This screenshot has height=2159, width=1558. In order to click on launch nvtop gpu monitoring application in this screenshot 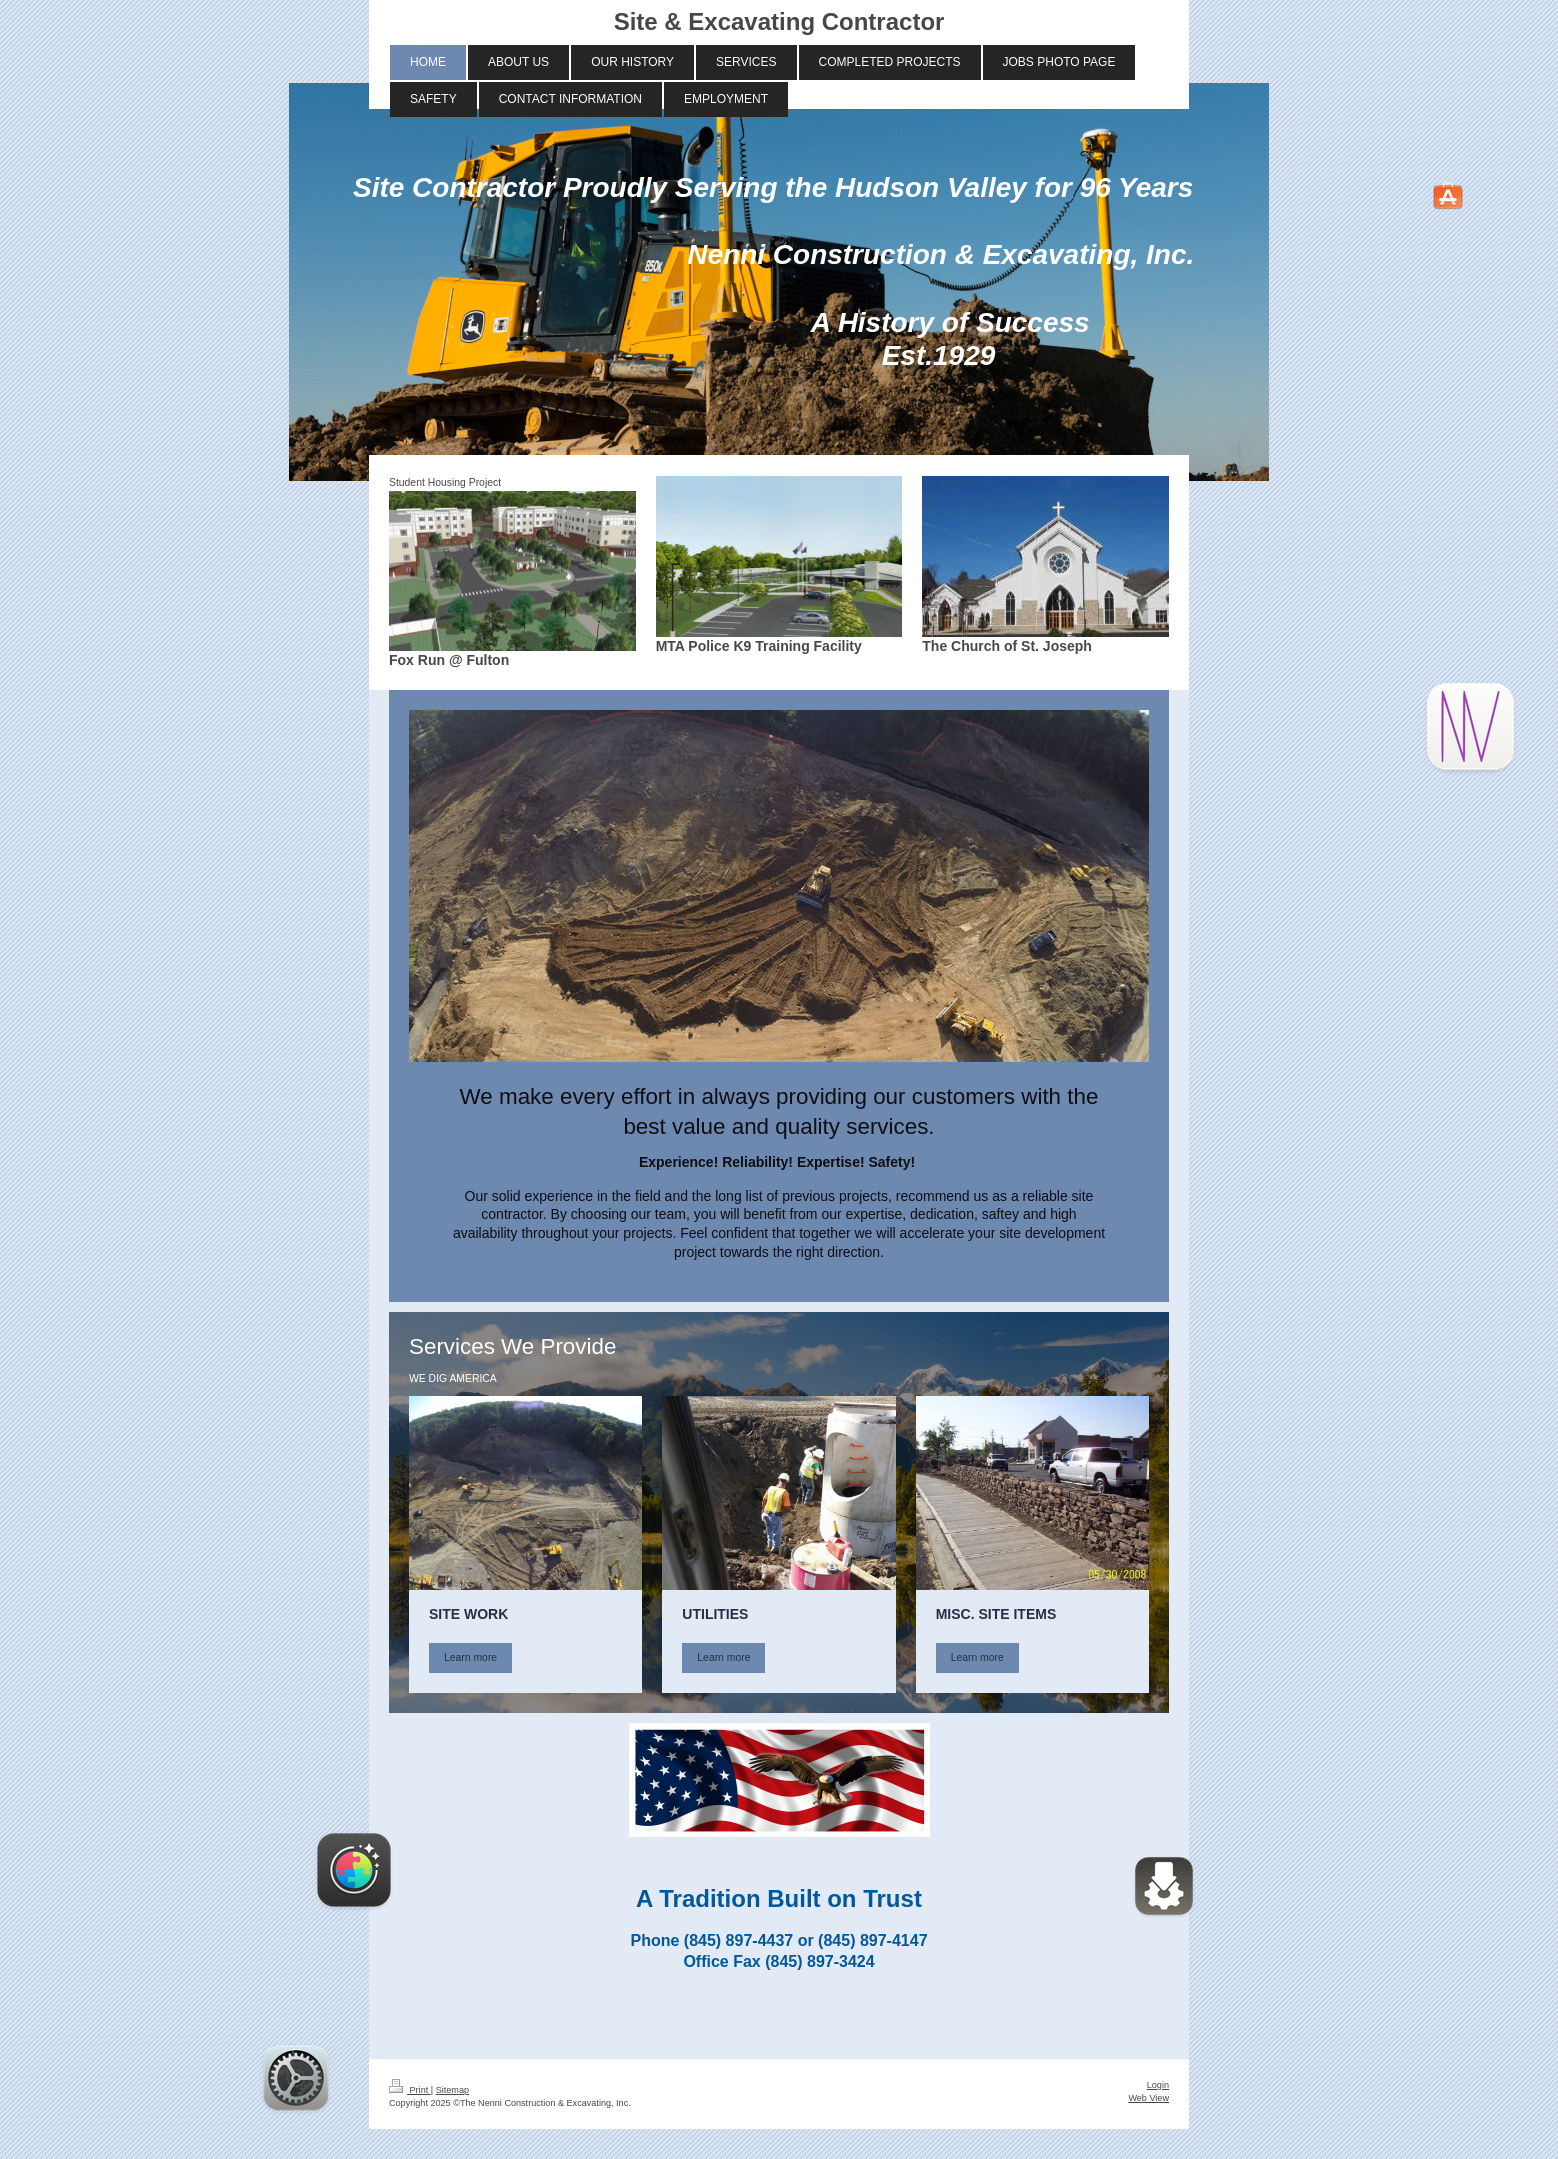, I will do `click(1470, 726)`.